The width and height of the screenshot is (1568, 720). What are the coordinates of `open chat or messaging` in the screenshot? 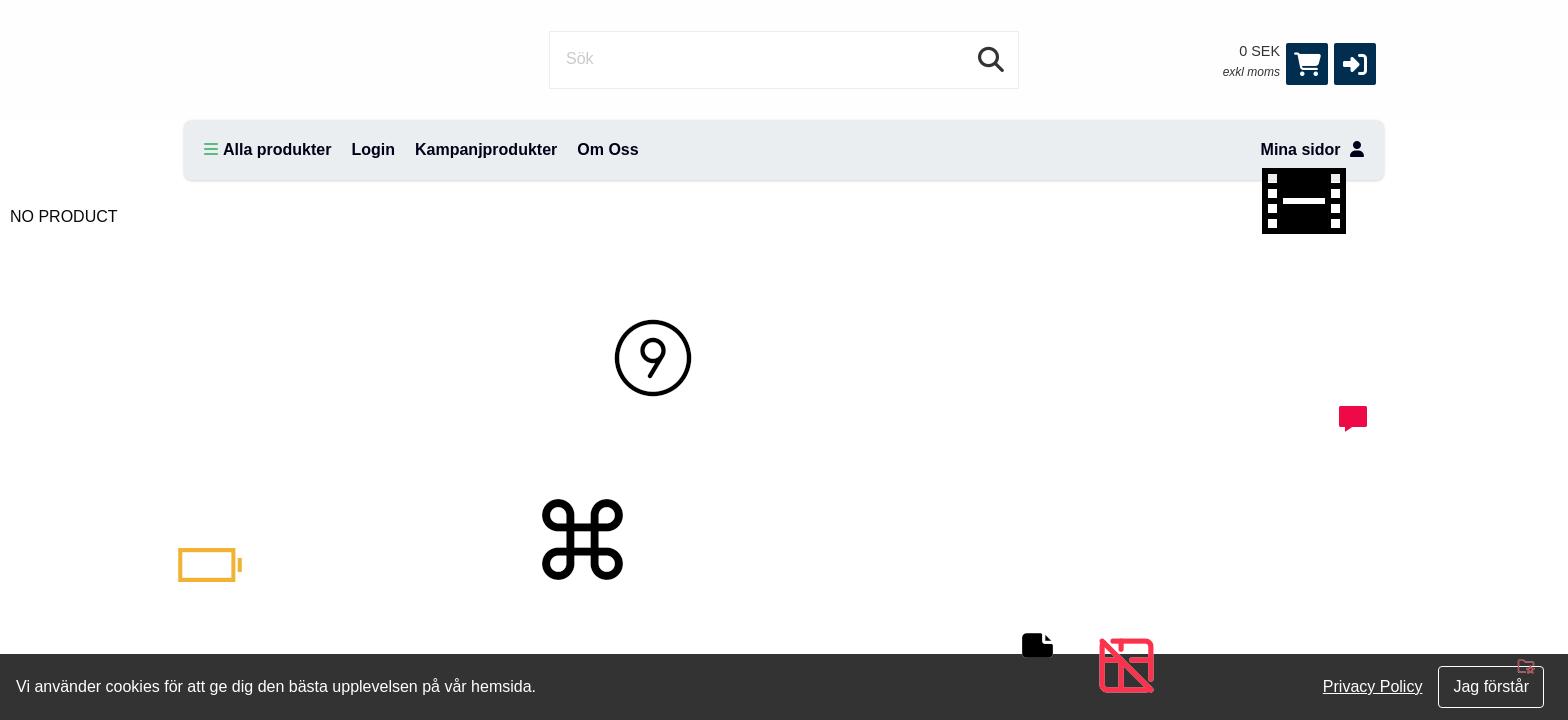 It's located at (1353, 419).